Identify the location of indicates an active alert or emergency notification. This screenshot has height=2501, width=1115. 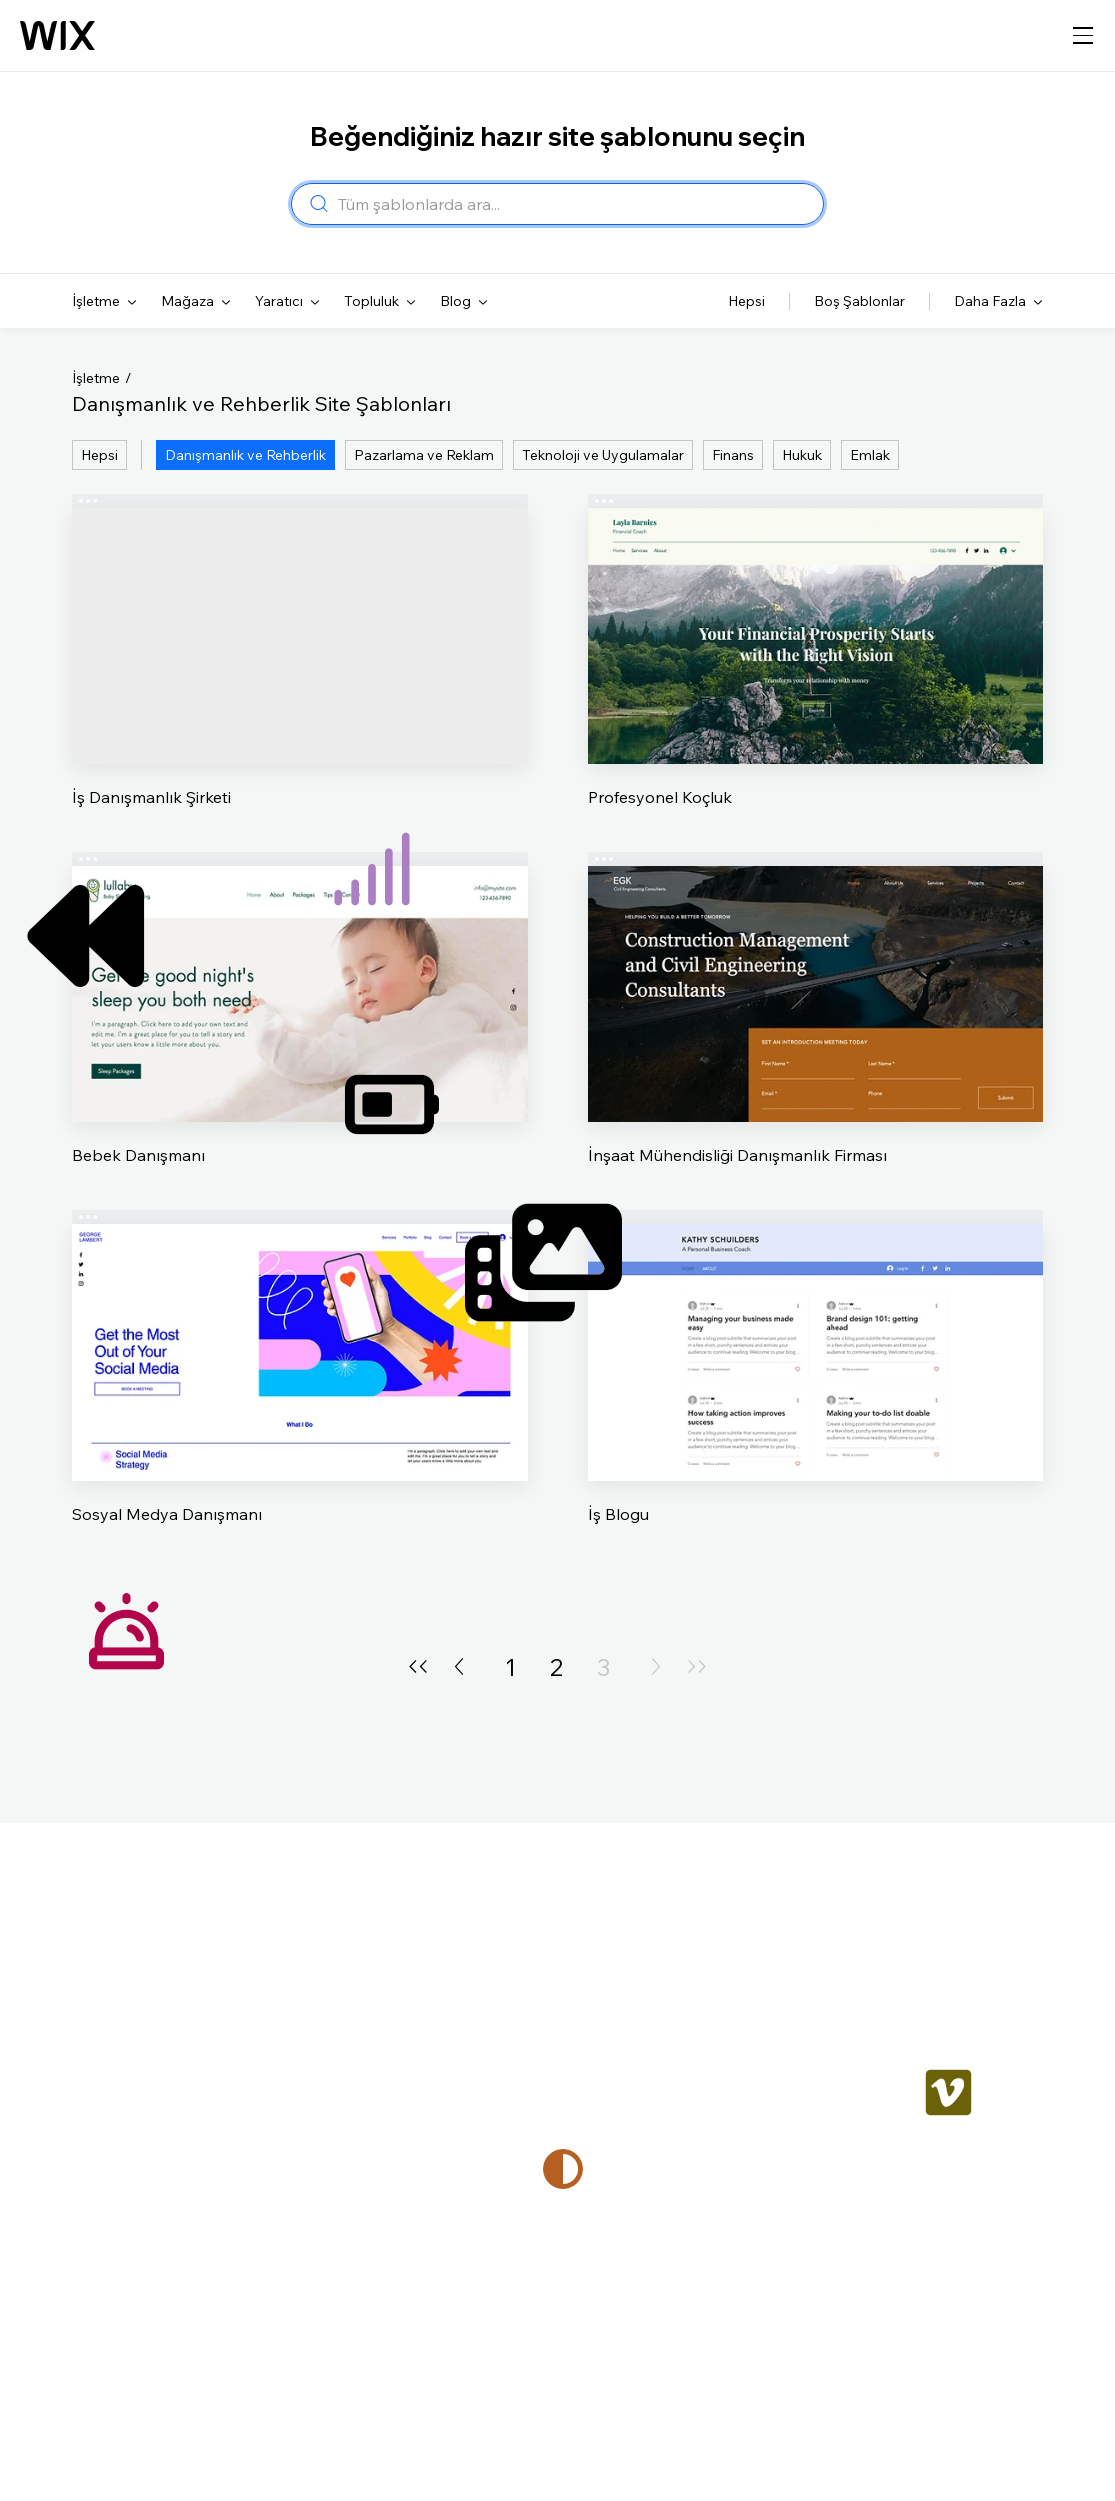
(126, 1637).